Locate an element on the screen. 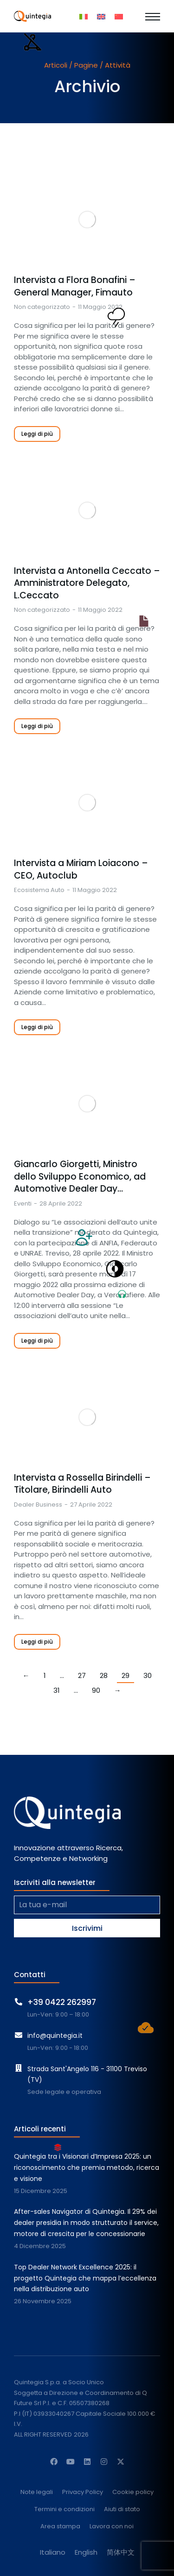 The image size is (174, 2576). toggle invert colors mode is located at coordinates (115, 1269).